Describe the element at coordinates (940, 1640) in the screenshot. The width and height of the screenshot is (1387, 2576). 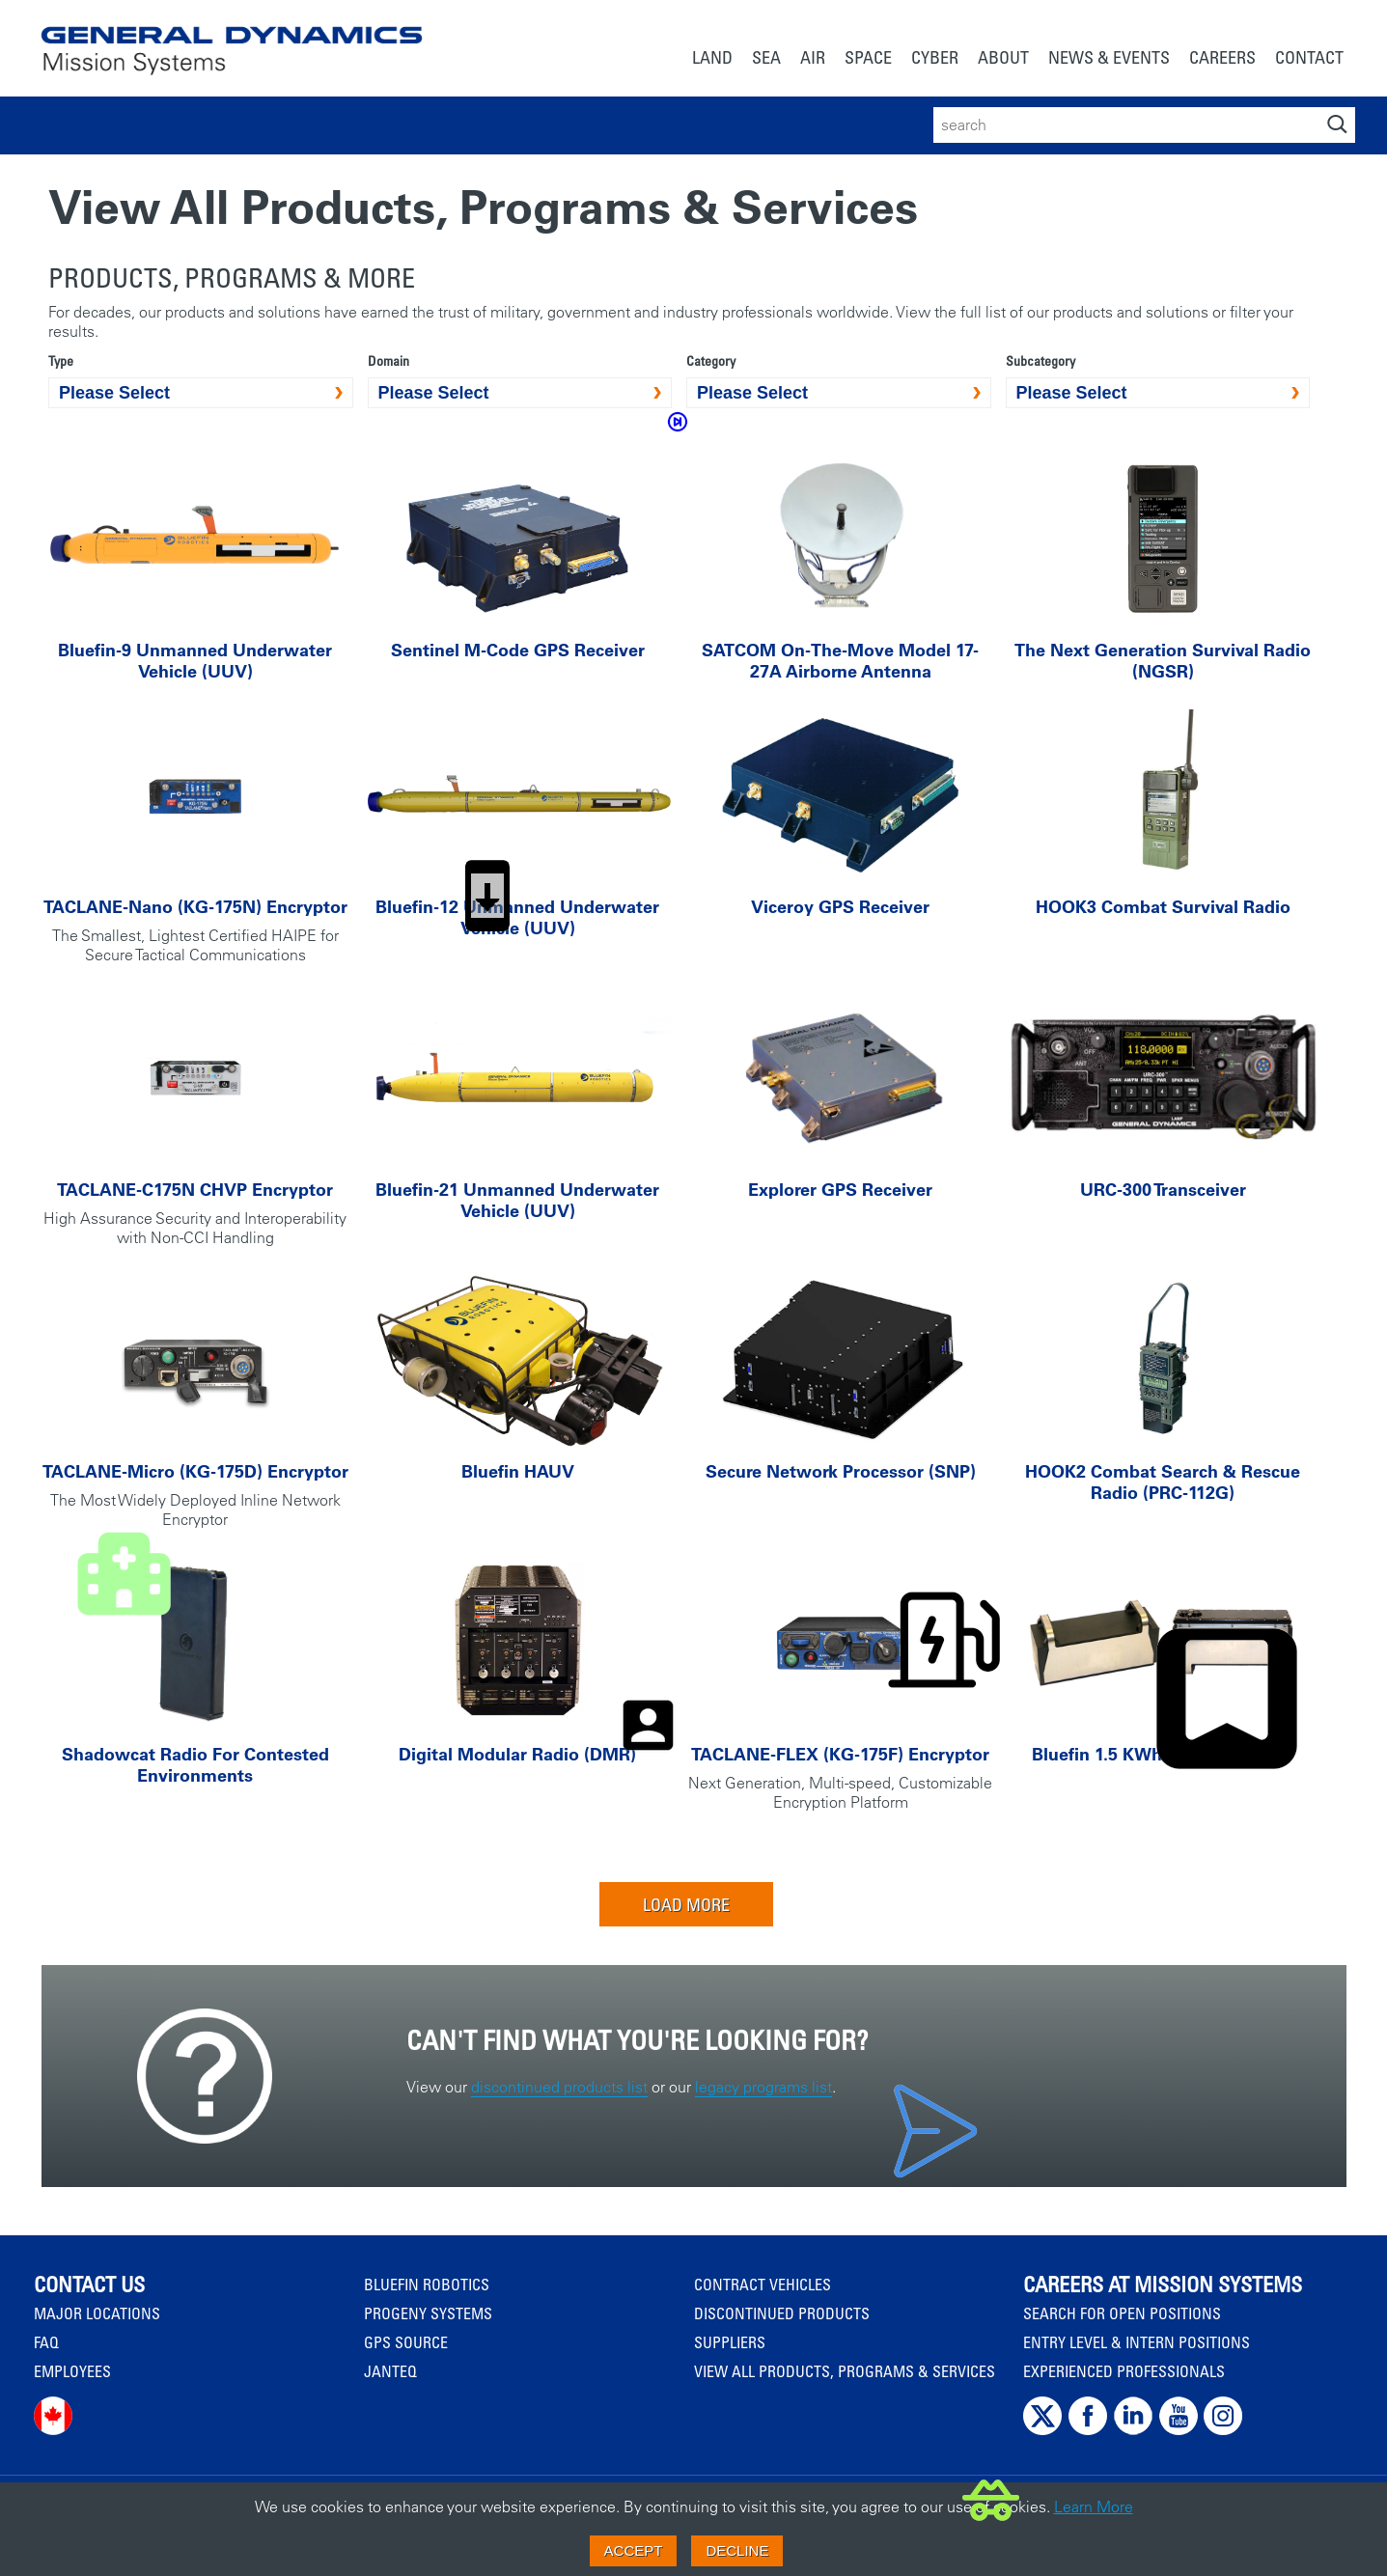
I see `find nearby electric vehicle charging stations` at that location.